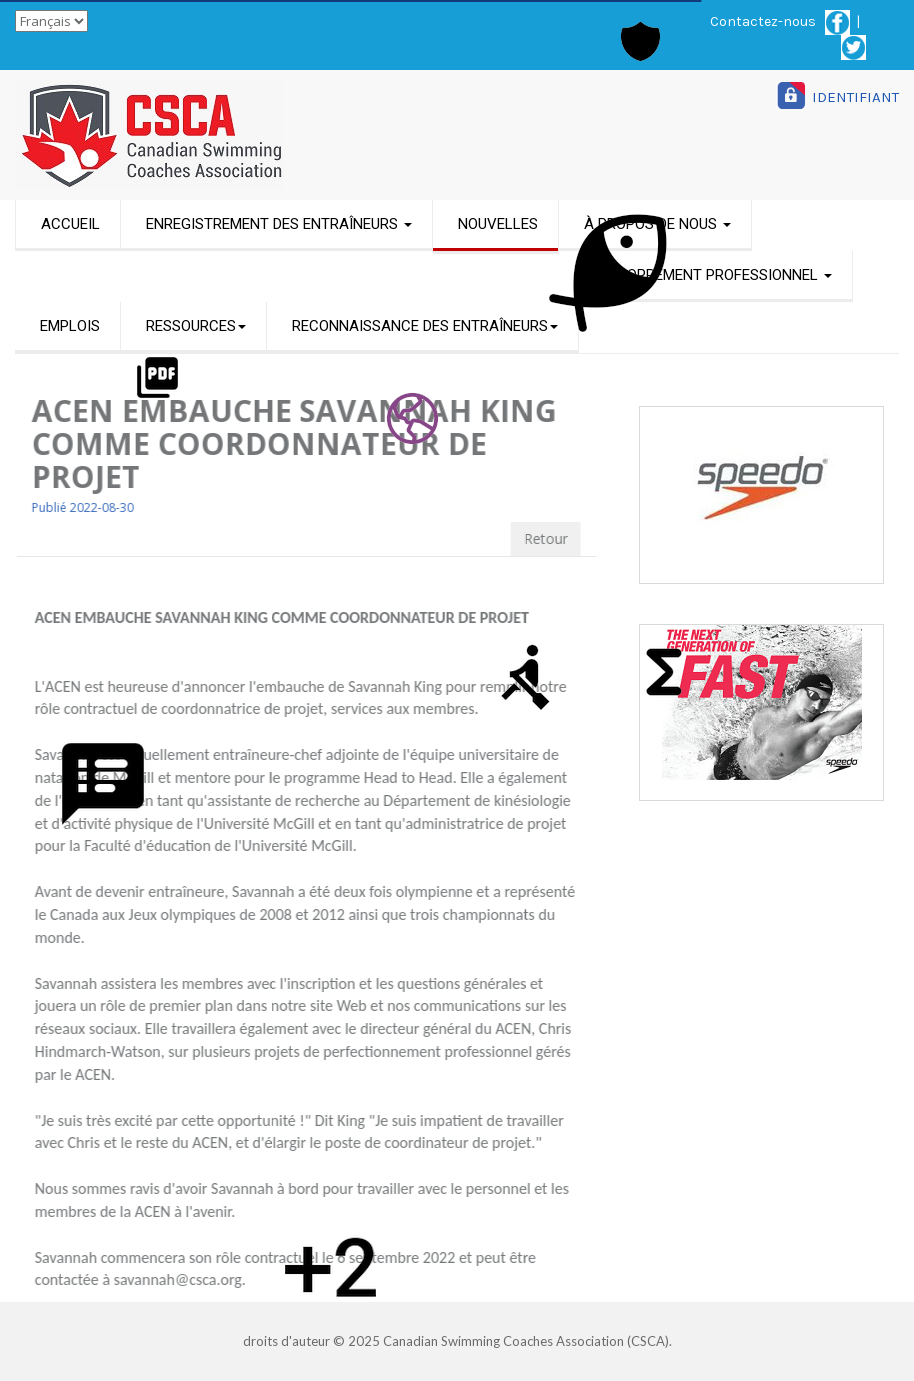 Image resolution: width=914 pixels, height=1381 pixels. What do you see at coordinates (640, 41) in the screenshot?
I see `access security settings` at bounding box center [640, 41].